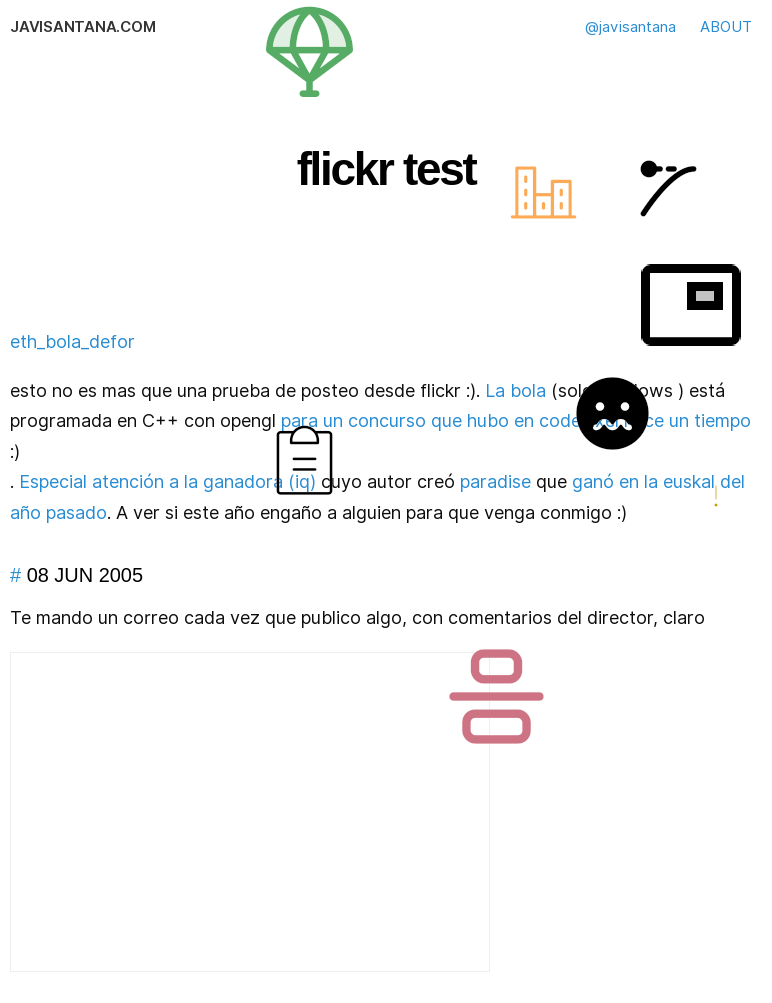 The image size is (772, 1003). What do you see at coordinates (668, 188) in the screenshot?
I see `adjust animation easing curve` at bounding box center [668, 188].